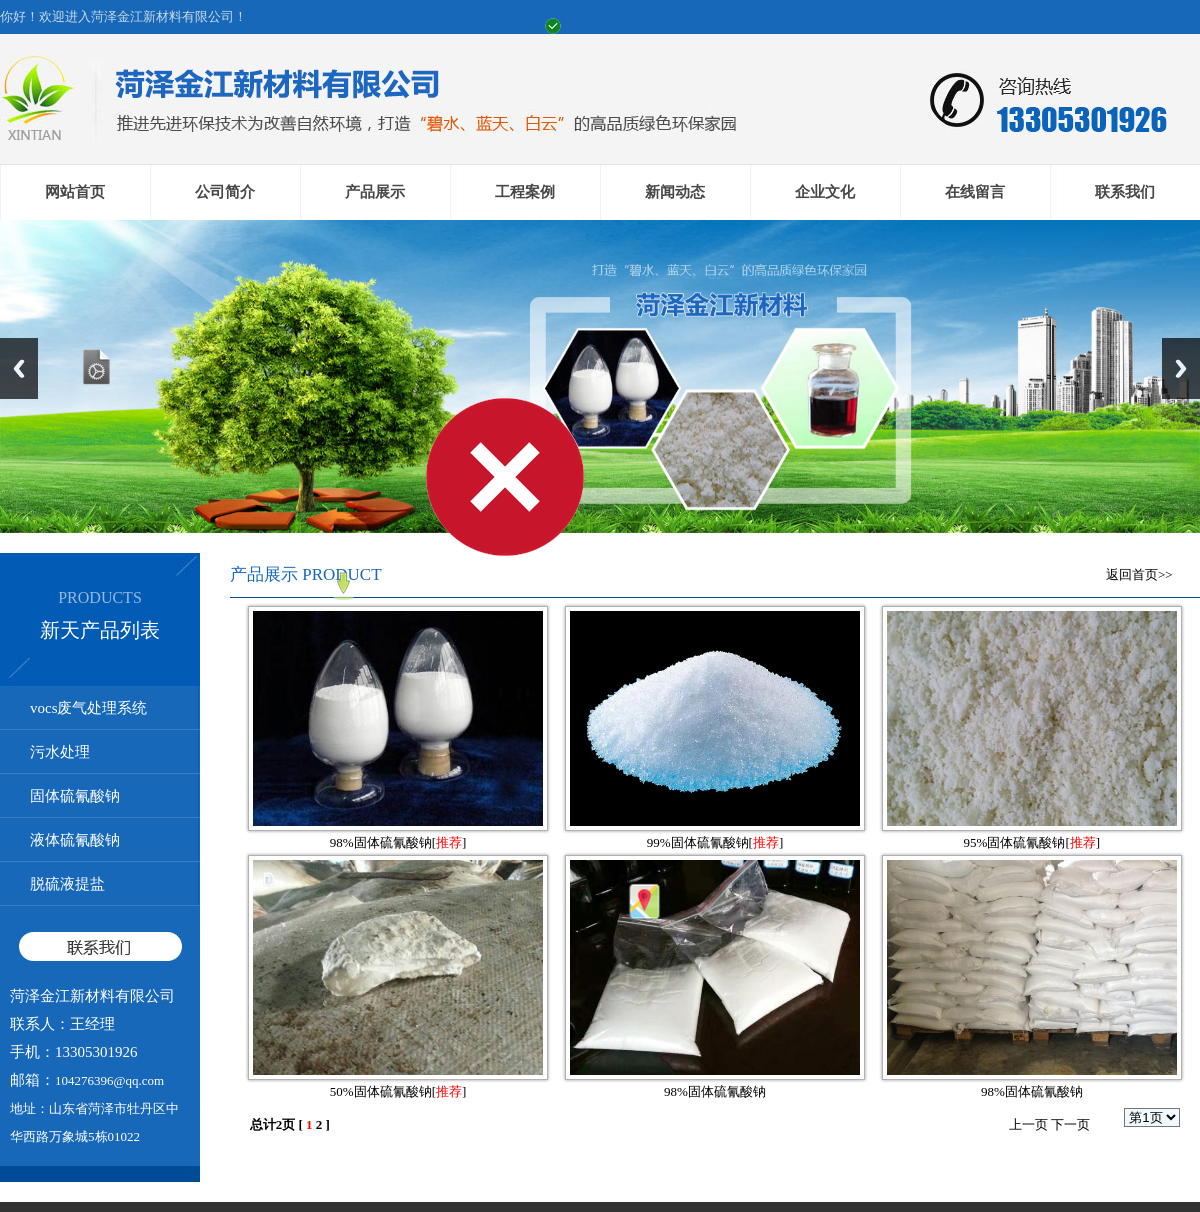  I want to click on open a Hangul Word Processor (.hwp) document, so click(269, 879).